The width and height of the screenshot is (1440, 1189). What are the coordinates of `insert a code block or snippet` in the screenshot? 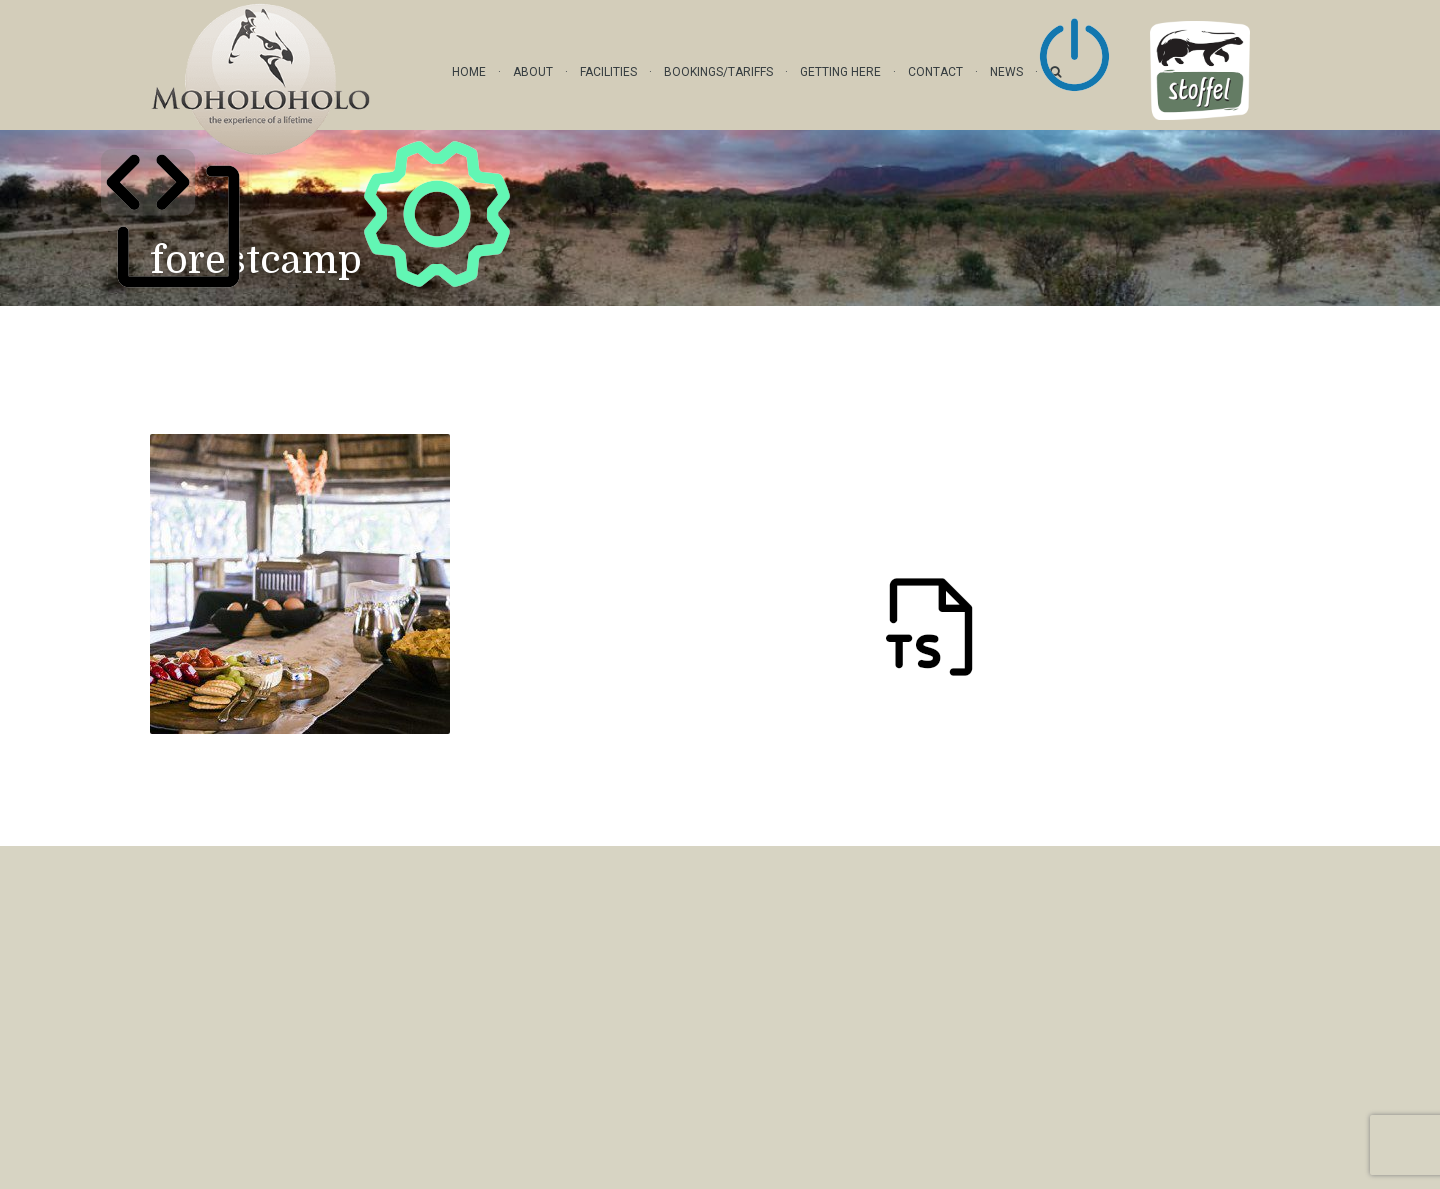 It's located at (178, 226).